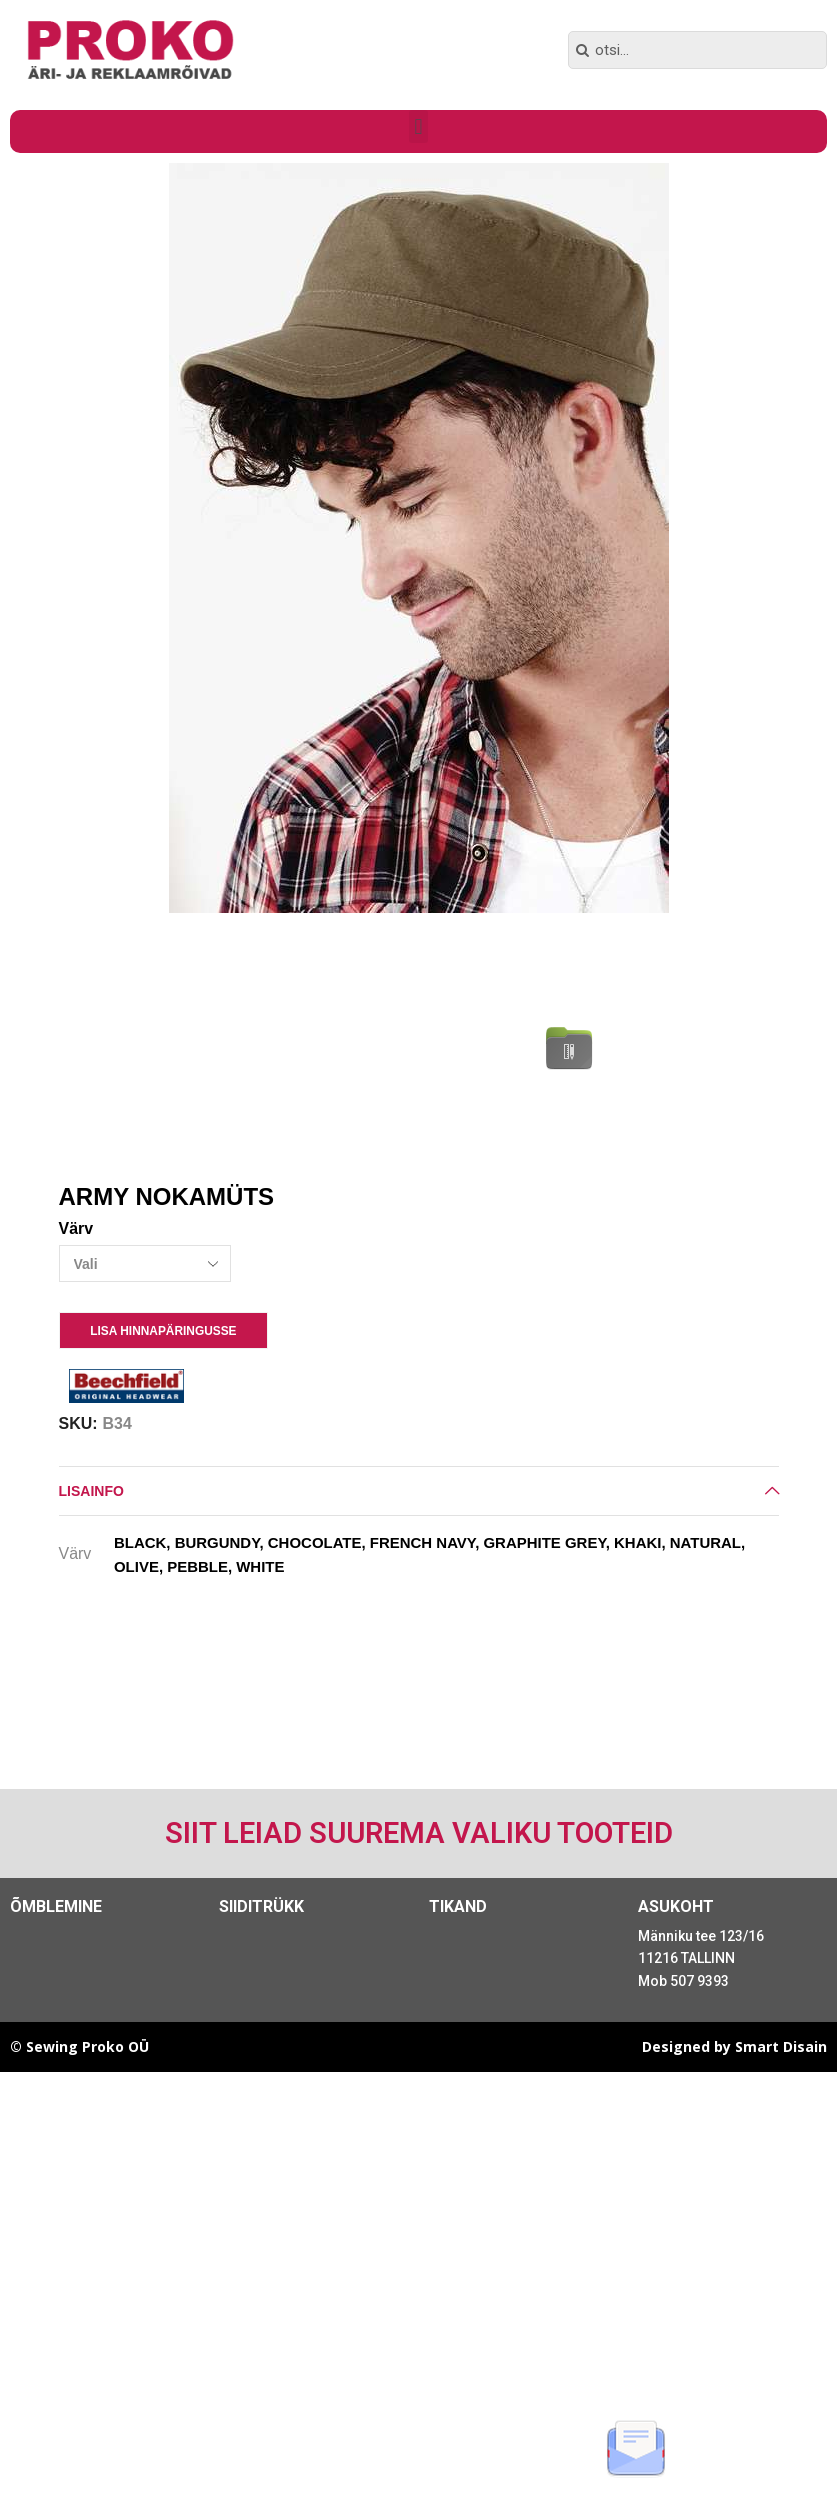 The height and width of the screenshot is (2520, 837). Describe the element at coordinates (569, 1048) in the screenshot. I see `open templates folder` at that location.